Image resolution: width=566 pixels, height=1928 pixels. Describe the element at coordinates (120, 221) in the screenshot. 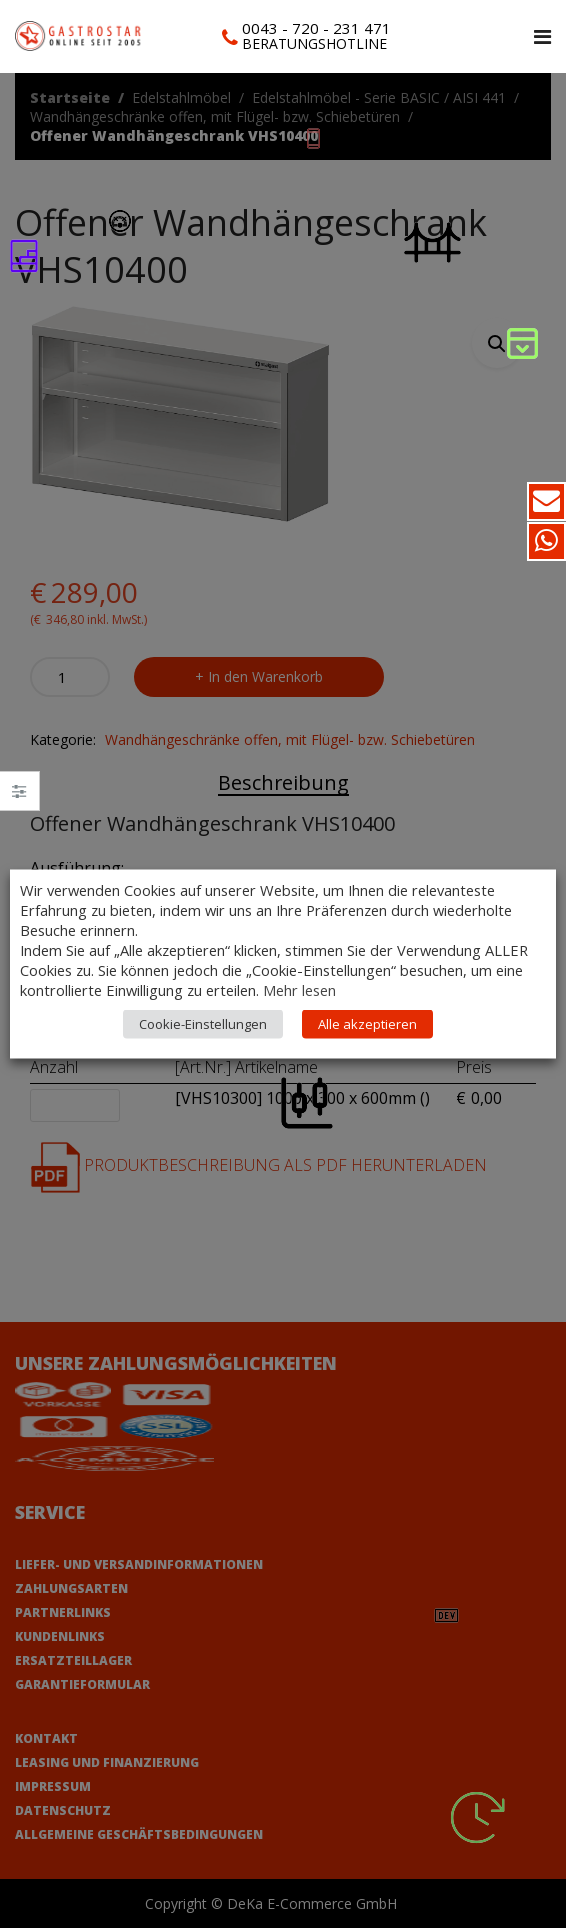

I see `indicates an error or system crash` at that location.